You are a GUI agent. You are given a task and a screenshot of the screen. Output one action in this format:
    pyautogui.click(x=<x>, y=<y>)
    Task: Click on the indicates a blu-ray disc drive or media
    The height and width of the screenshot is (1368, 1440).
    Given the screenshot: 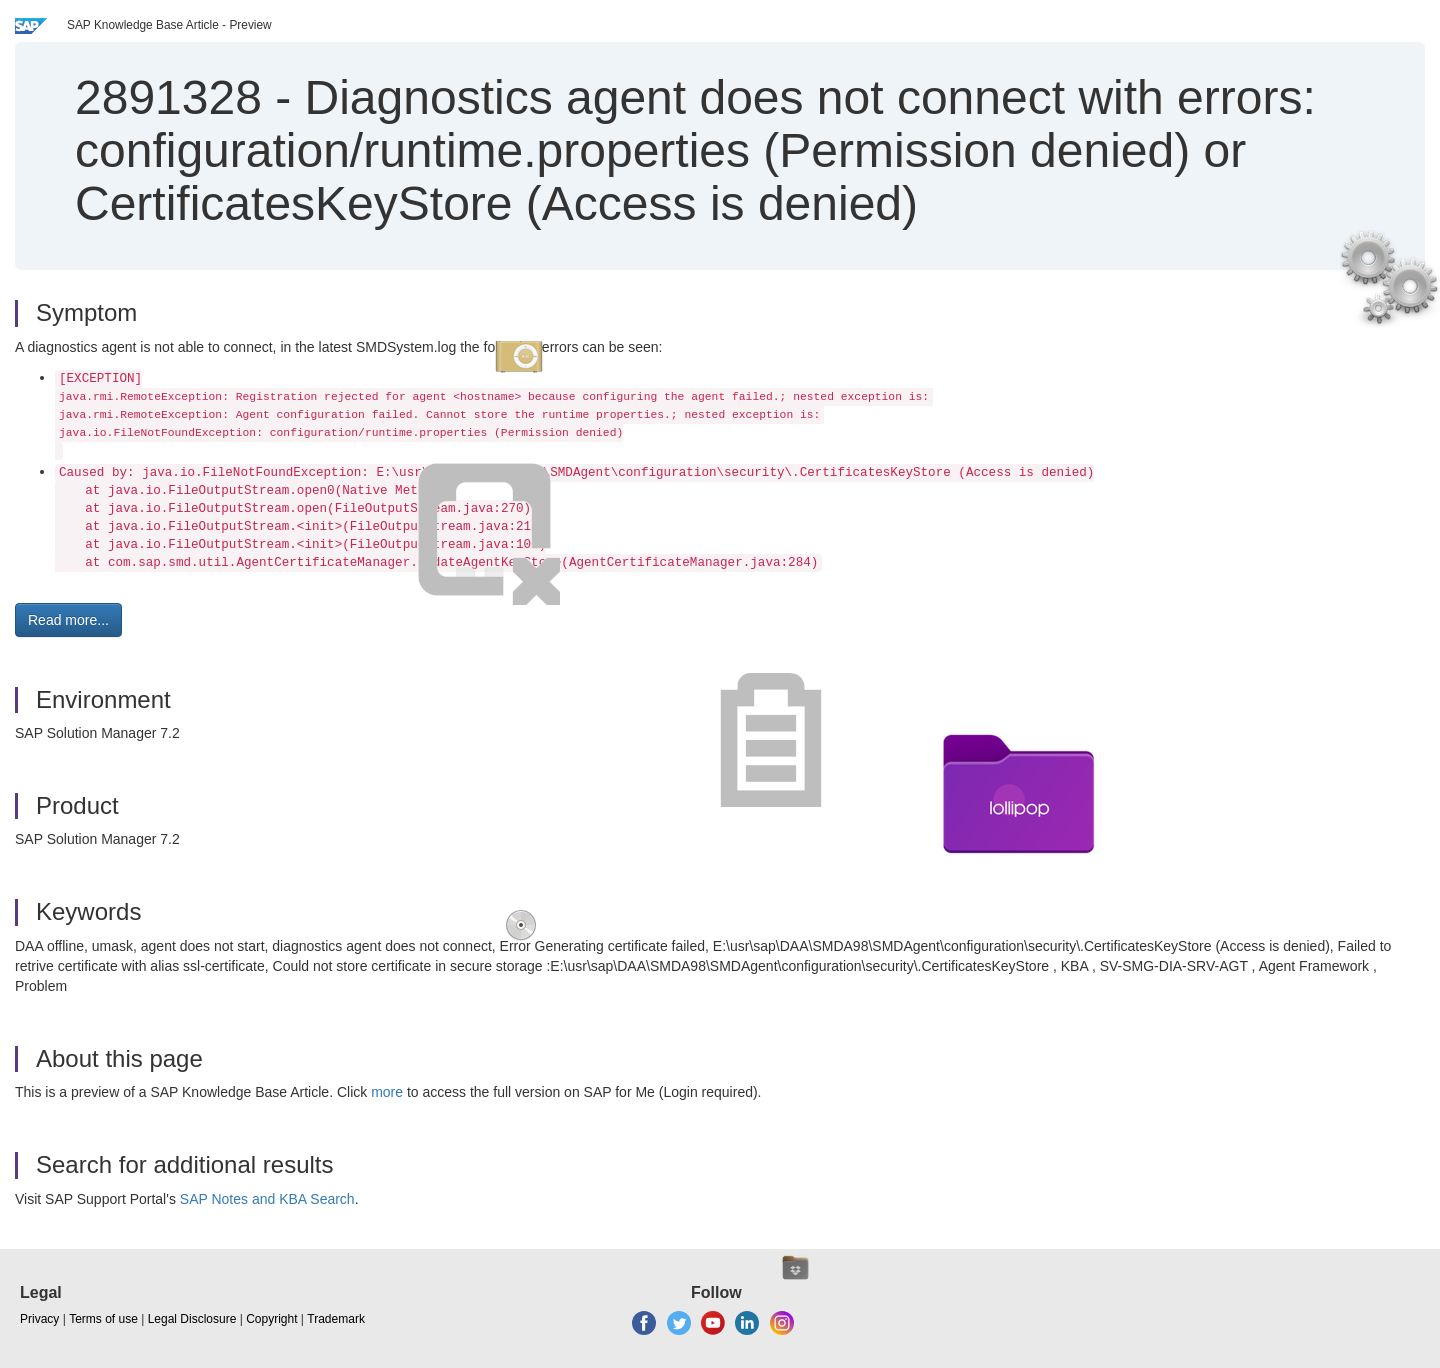 What is the action you would take?
    pyautogui.click(x=521, y=925)
    